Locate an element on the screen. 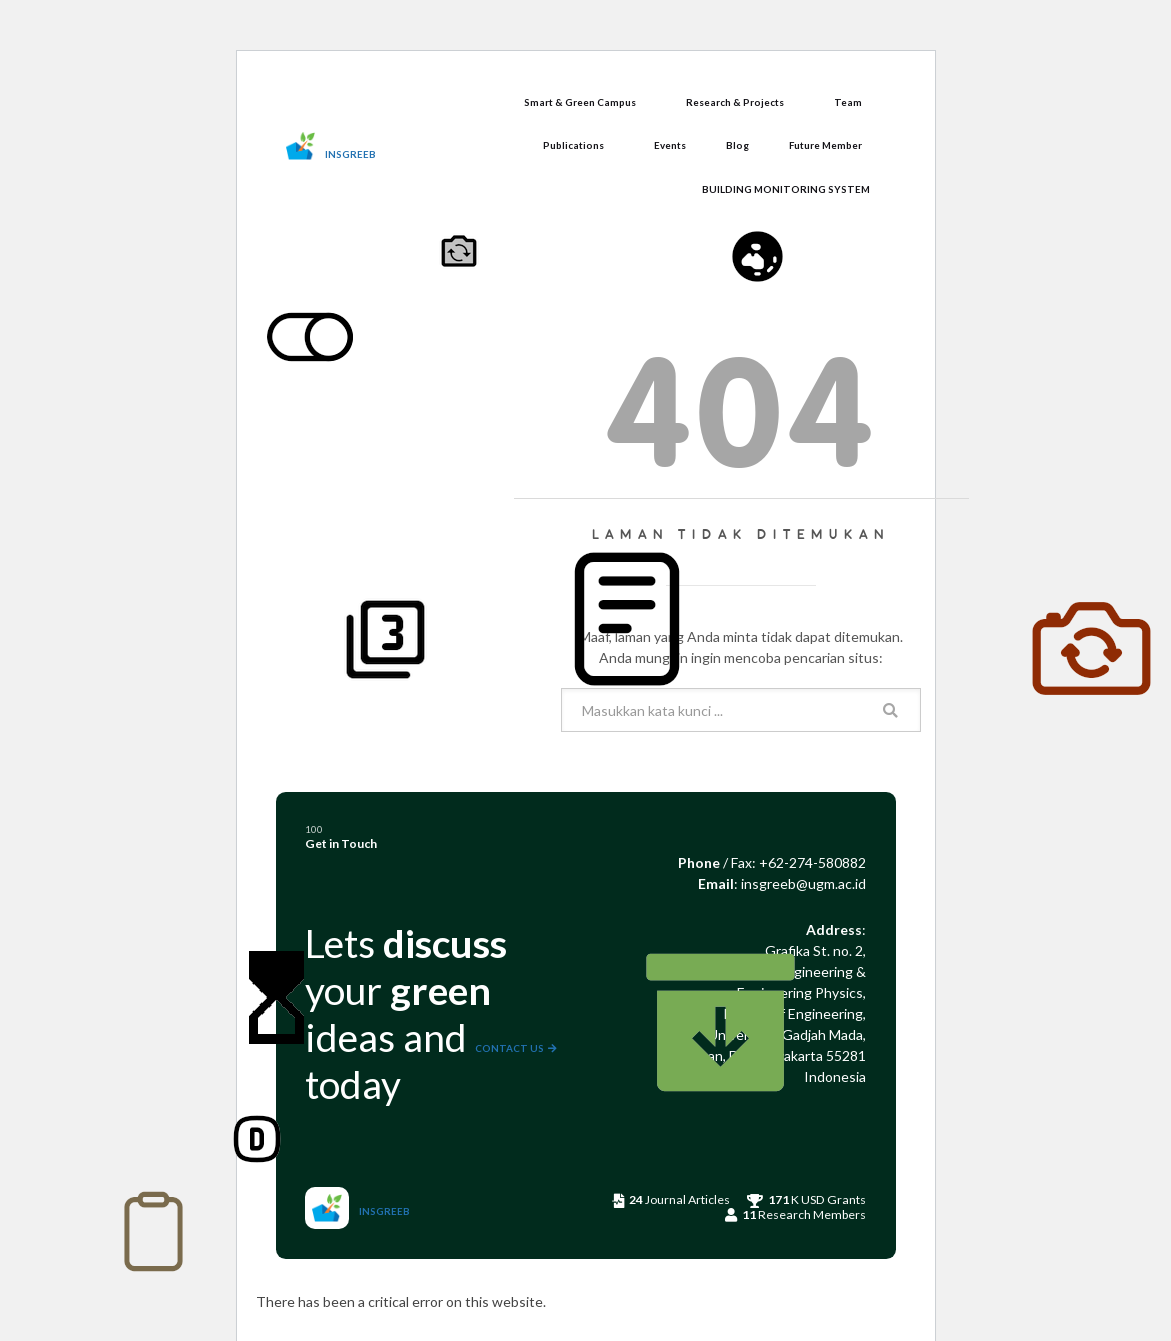 Image resolution: width=1171 pixels, height=1341 pixels. select oceania or australia region is located at coordinates (757, 256).